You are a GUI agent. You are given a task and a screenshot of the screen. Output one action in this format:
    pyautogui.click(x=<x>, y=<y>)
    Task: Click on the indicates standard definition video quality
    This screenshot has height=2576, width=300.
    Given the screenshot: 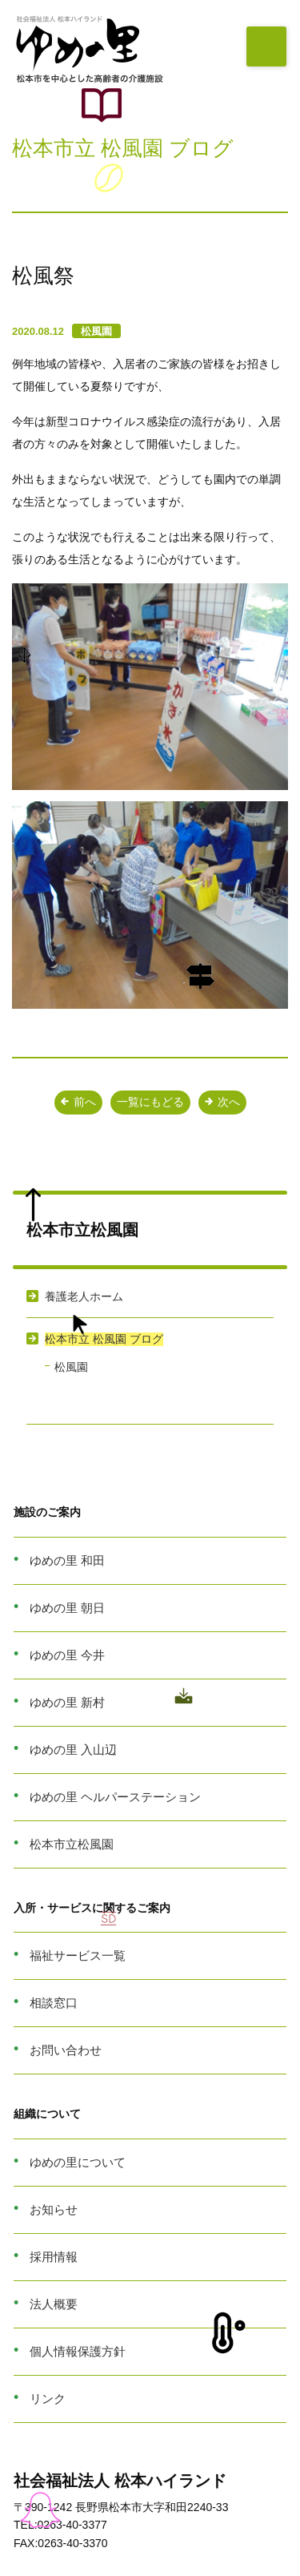 What is the action you would take?
    pyautogui.click(x=108, y=1918)
    